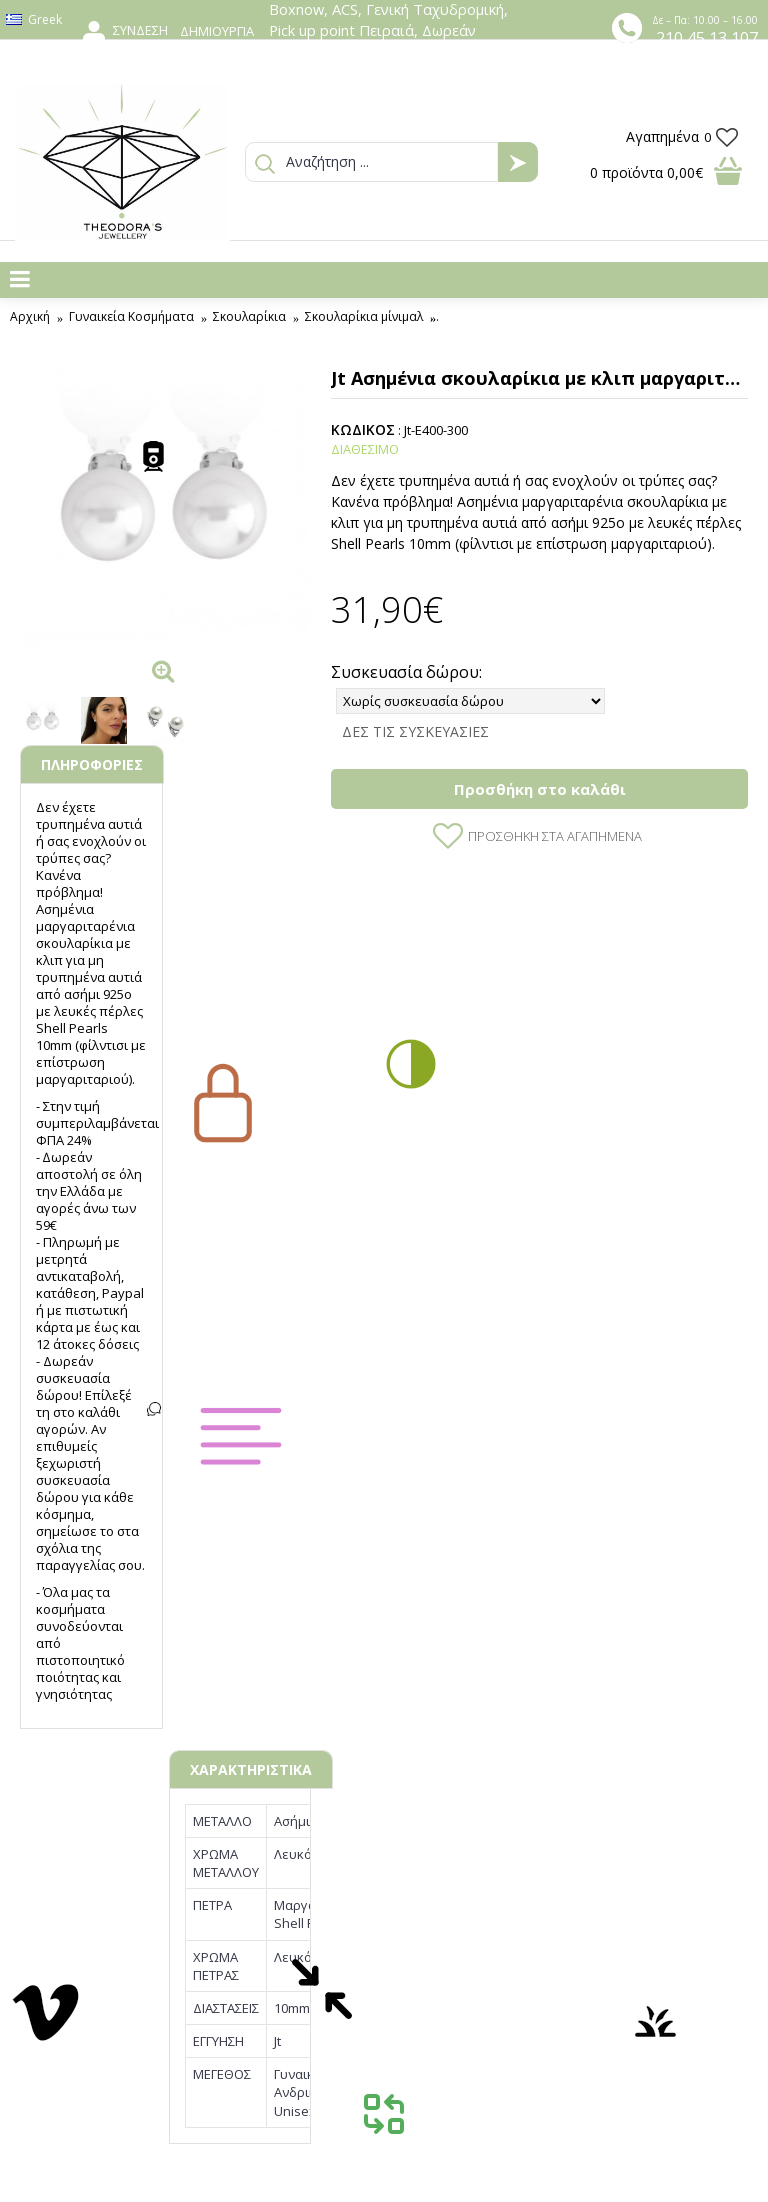 This screenshot has width=768, height=2202. What do you see at coordinates (153, 456) in the screenshot?
I see `access train schedules or rail transit options` at bounding box center [153, 456].